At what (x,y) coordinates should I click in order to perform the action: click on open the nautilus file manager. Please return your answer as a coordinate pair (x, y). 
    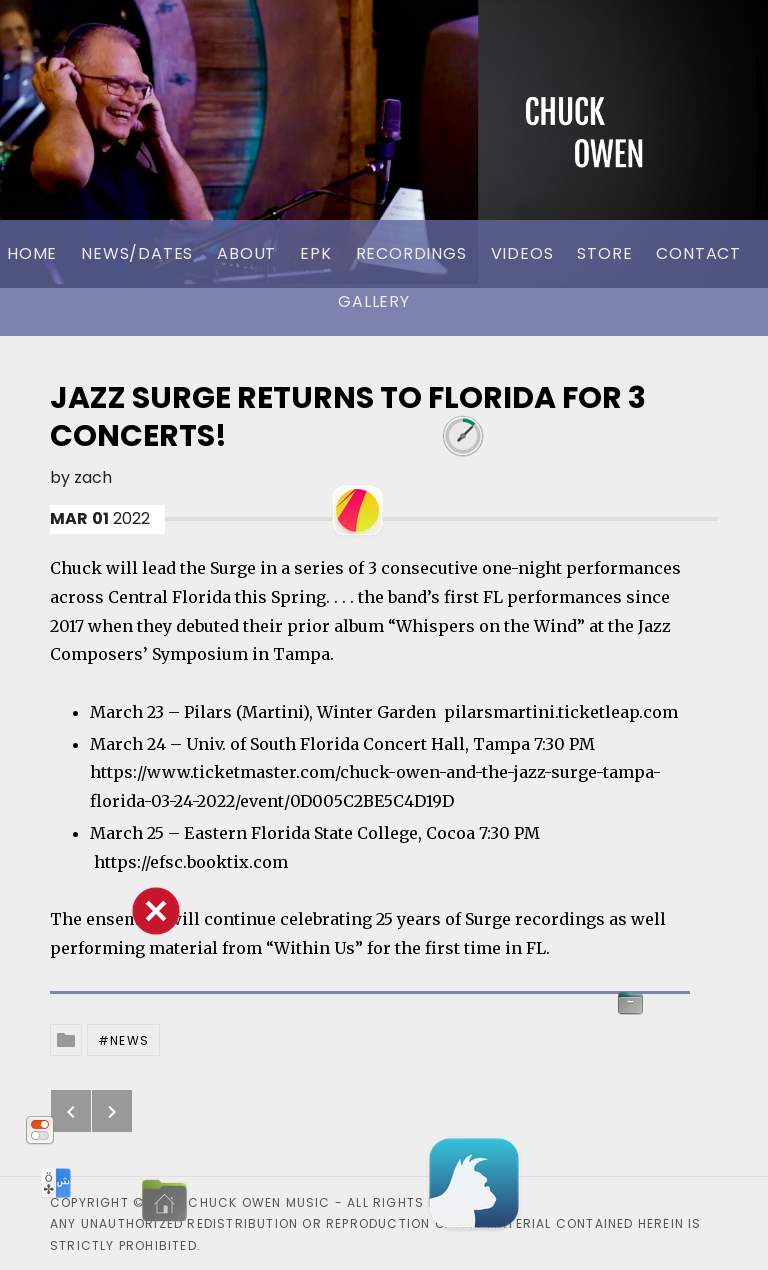
    Looking at the image, I should click on (630, 1002).